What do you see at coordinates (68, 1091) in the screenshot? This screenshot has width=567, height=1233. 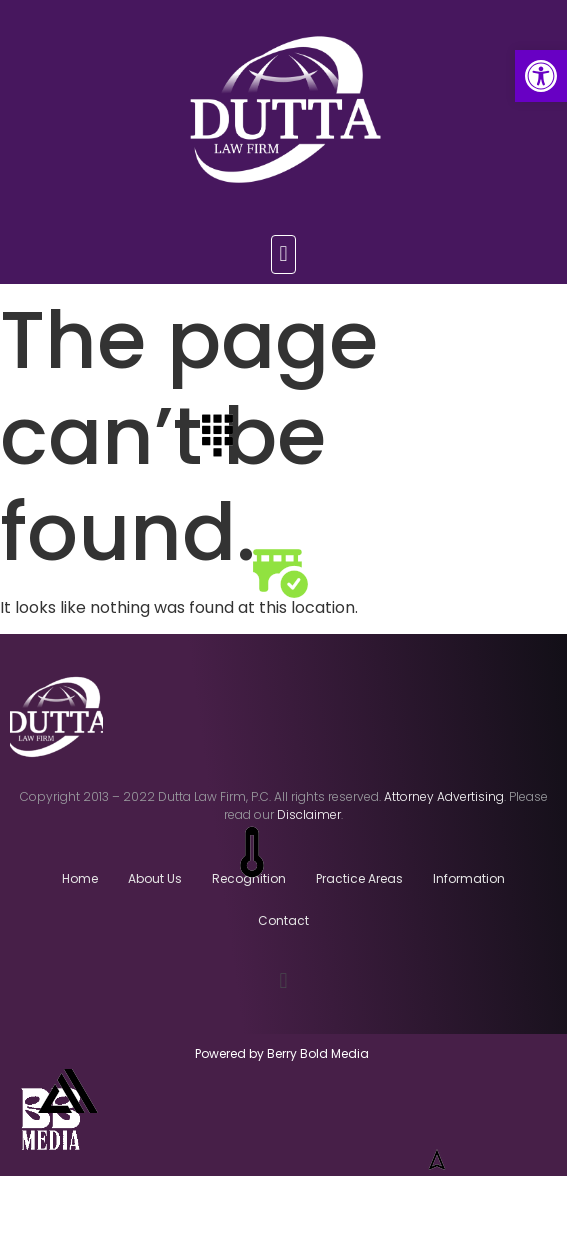 I see `AWS Amplify logo` at bounding box center [68, 1091].